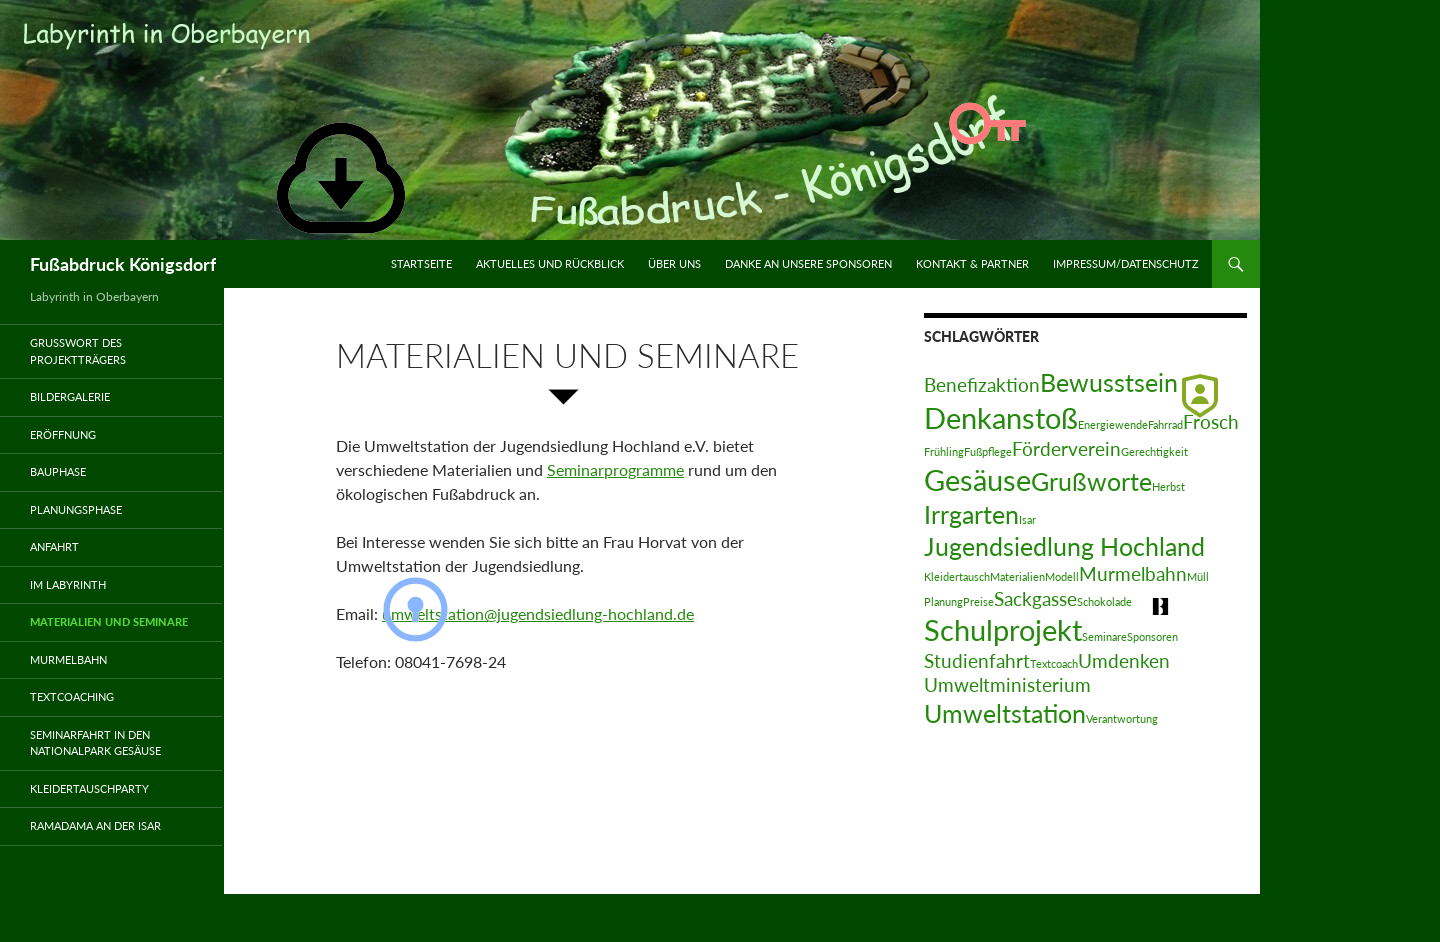  What do you see at coordinates (1160, 606) in the screenshot?
I see `open the Backstage casting app` at bounding box center [1160, 606].